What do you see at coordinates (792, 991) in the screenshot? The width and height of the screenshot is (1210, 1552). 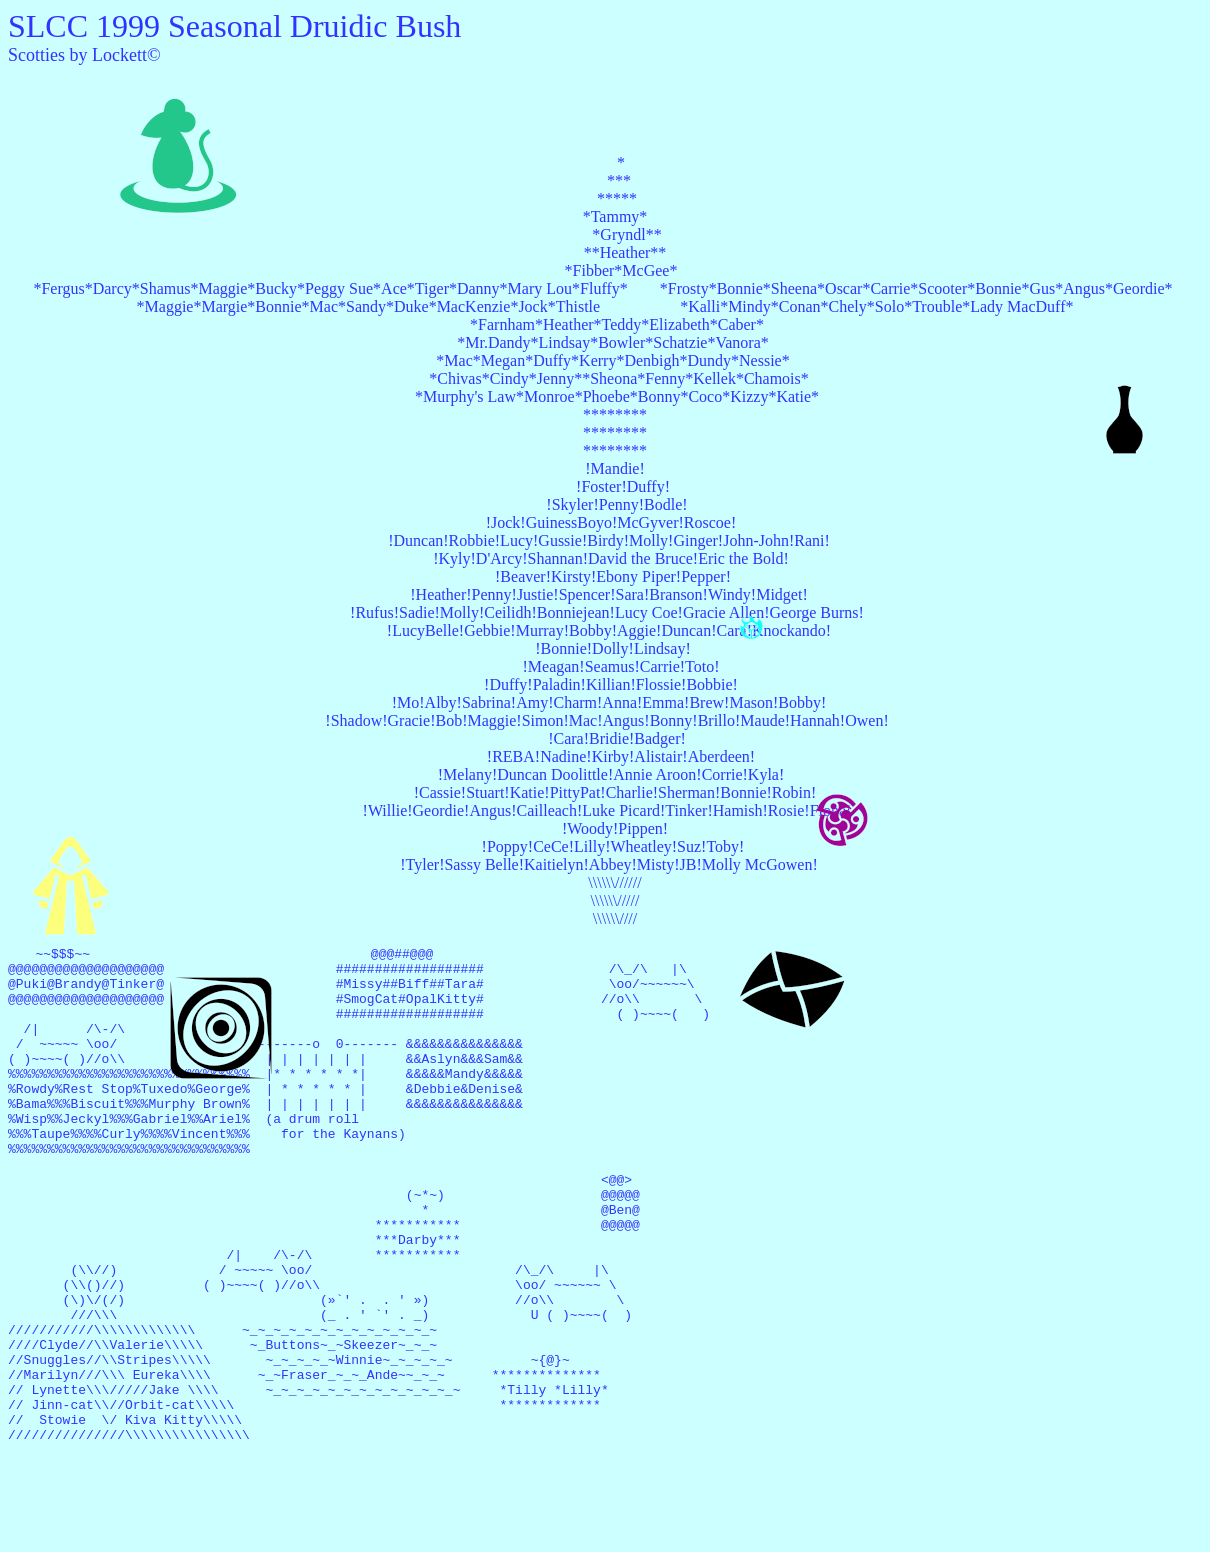 I see `open your inbox or messages` at bounding box center [792, 991].